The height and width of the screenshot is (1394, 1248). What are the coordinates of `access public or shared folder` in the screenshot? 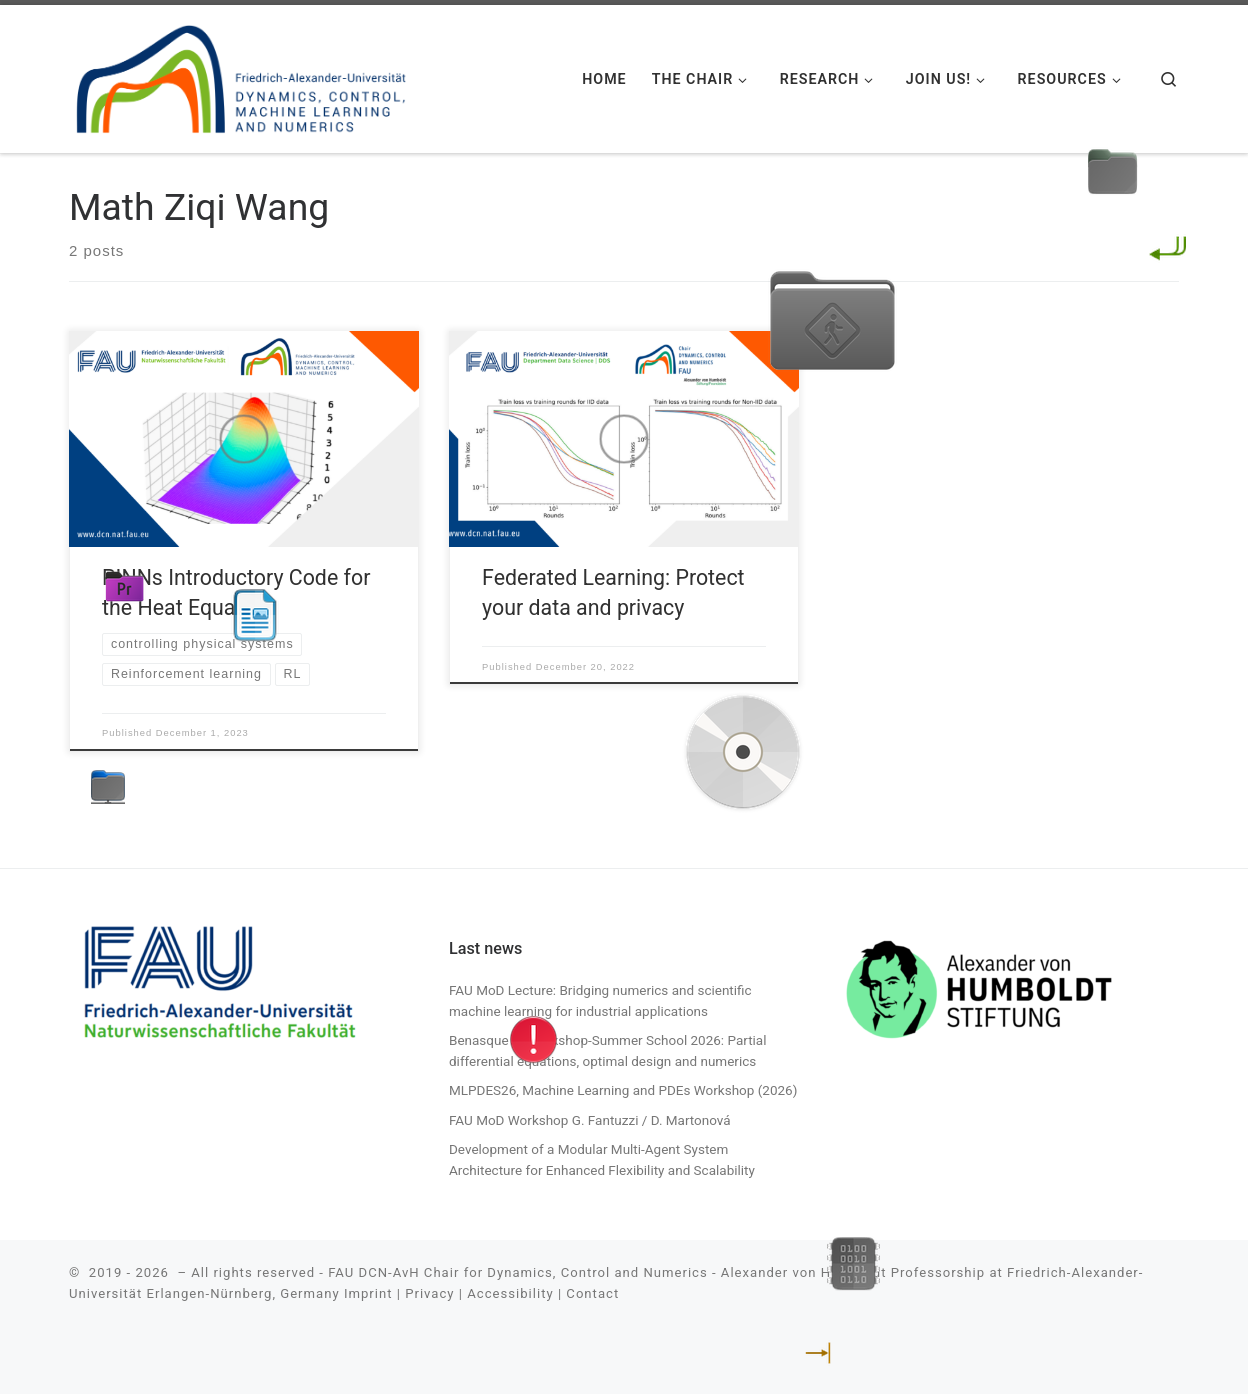 It's located at (832, 320).